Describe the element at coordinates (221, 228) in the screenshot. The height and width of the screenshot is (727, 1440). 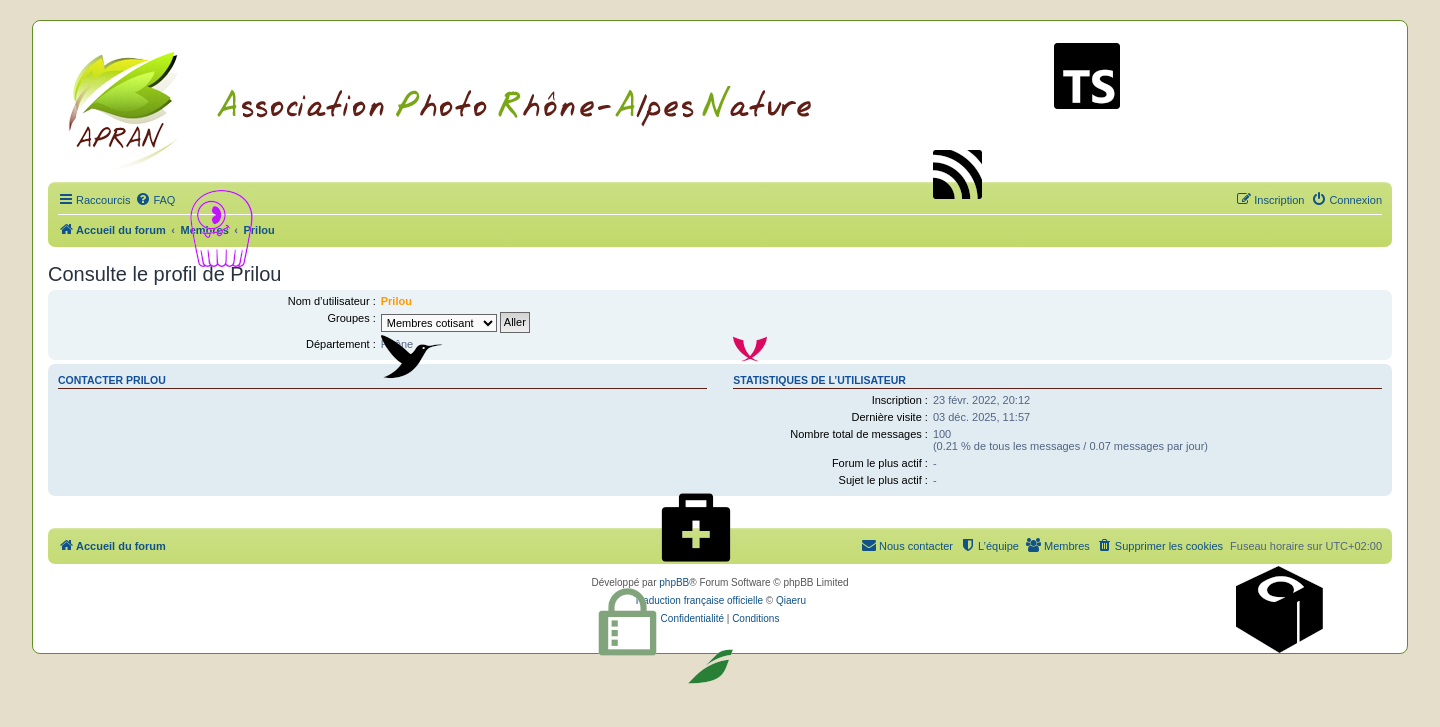
I see `ScyllaDB logo` at that location.